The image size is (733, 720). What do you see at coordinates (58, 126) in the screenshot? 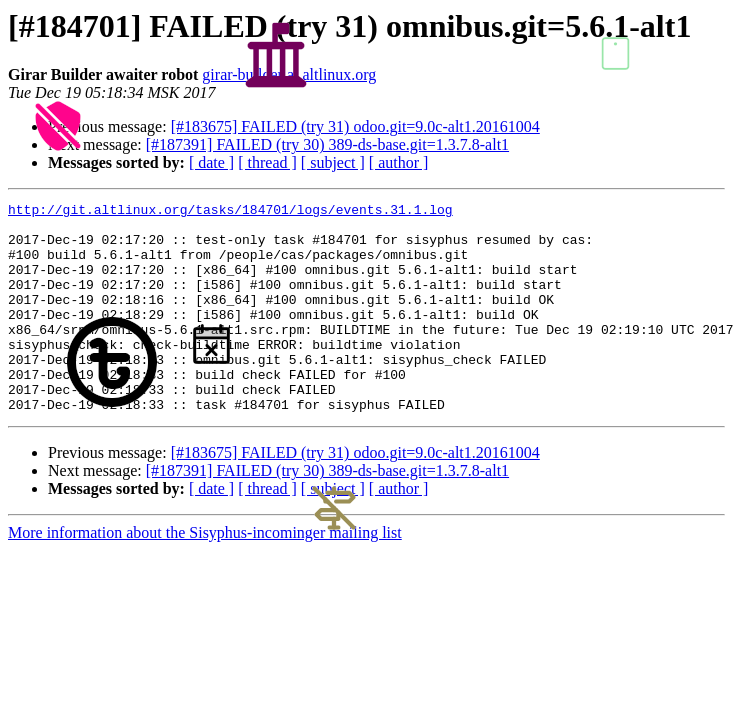
I see `security or protection is disabled` at bounding box center [58, 126].